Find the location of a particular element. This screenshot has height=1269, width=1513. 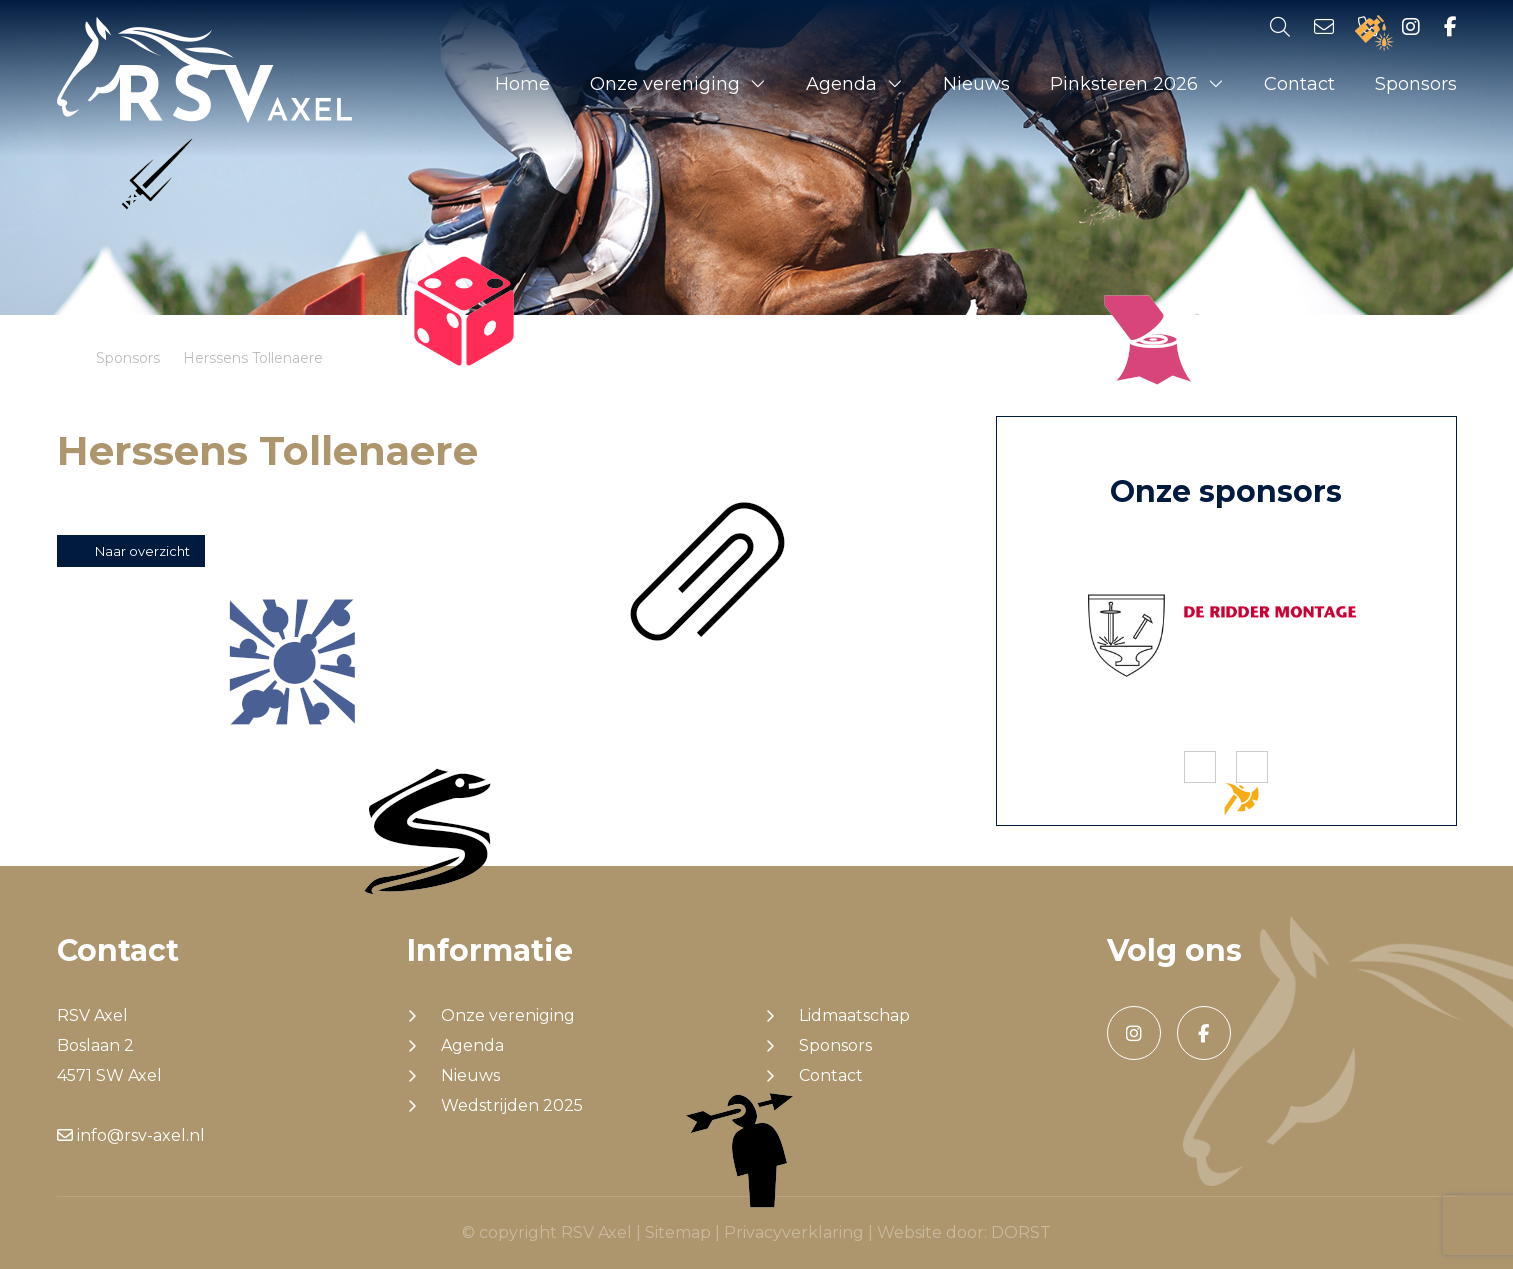

roll the dice or randomize is located at coordinates (464, 312).